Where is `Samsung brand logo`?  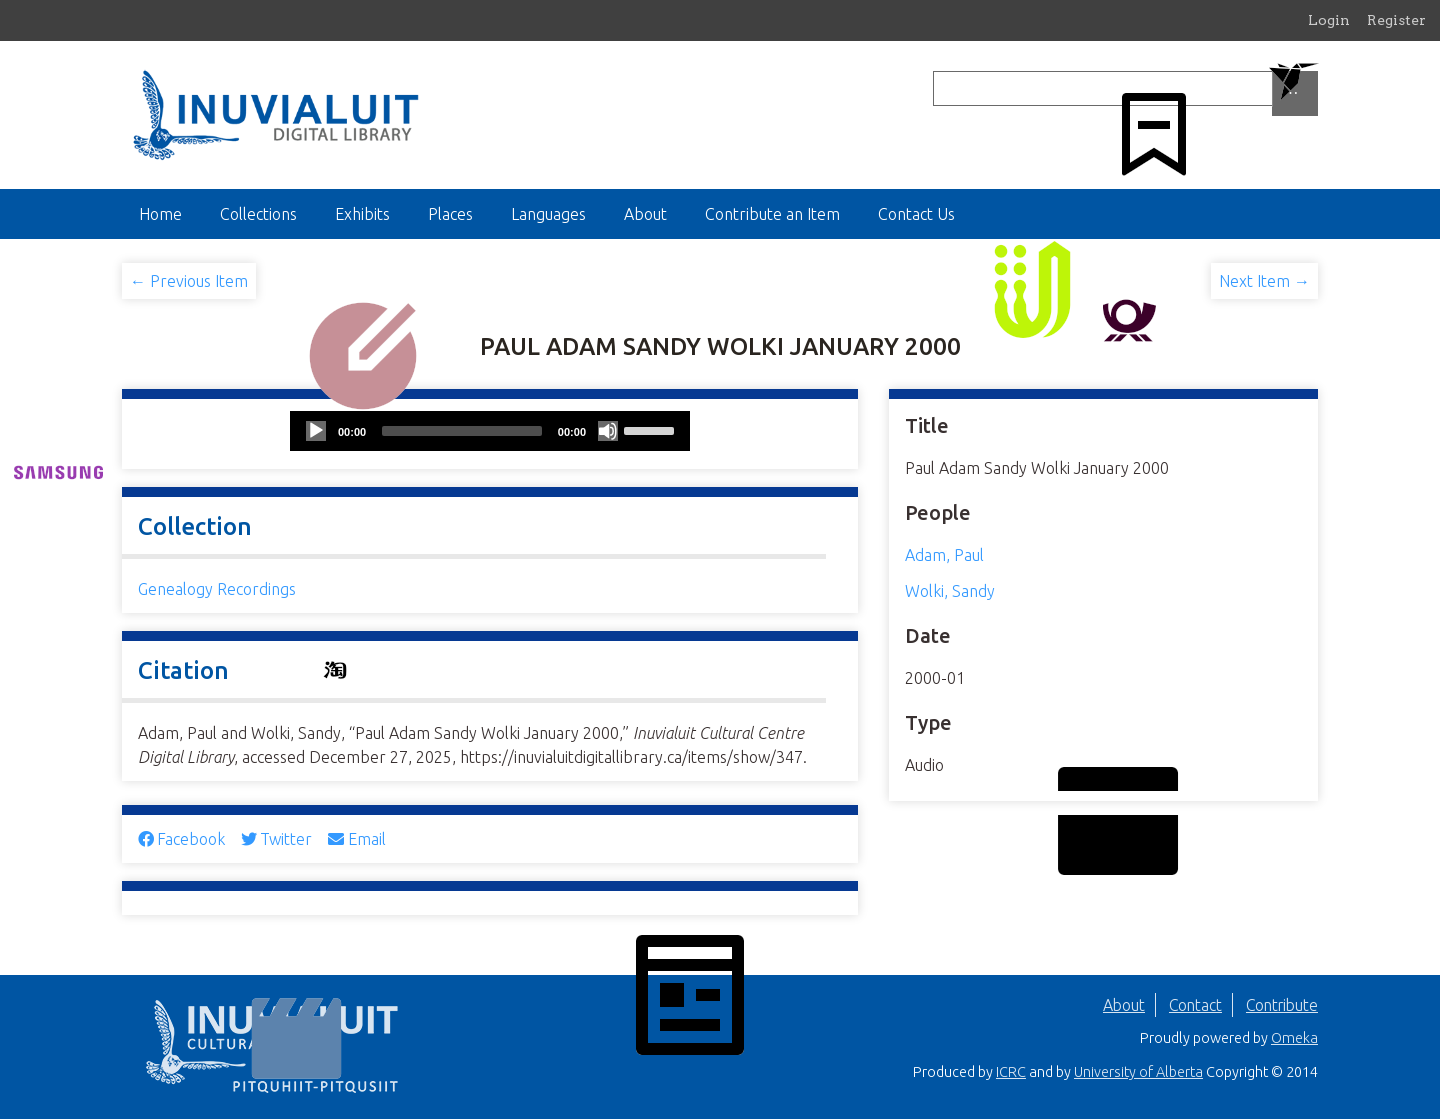
Samsung brand logo is located at coordinates (58, 472).